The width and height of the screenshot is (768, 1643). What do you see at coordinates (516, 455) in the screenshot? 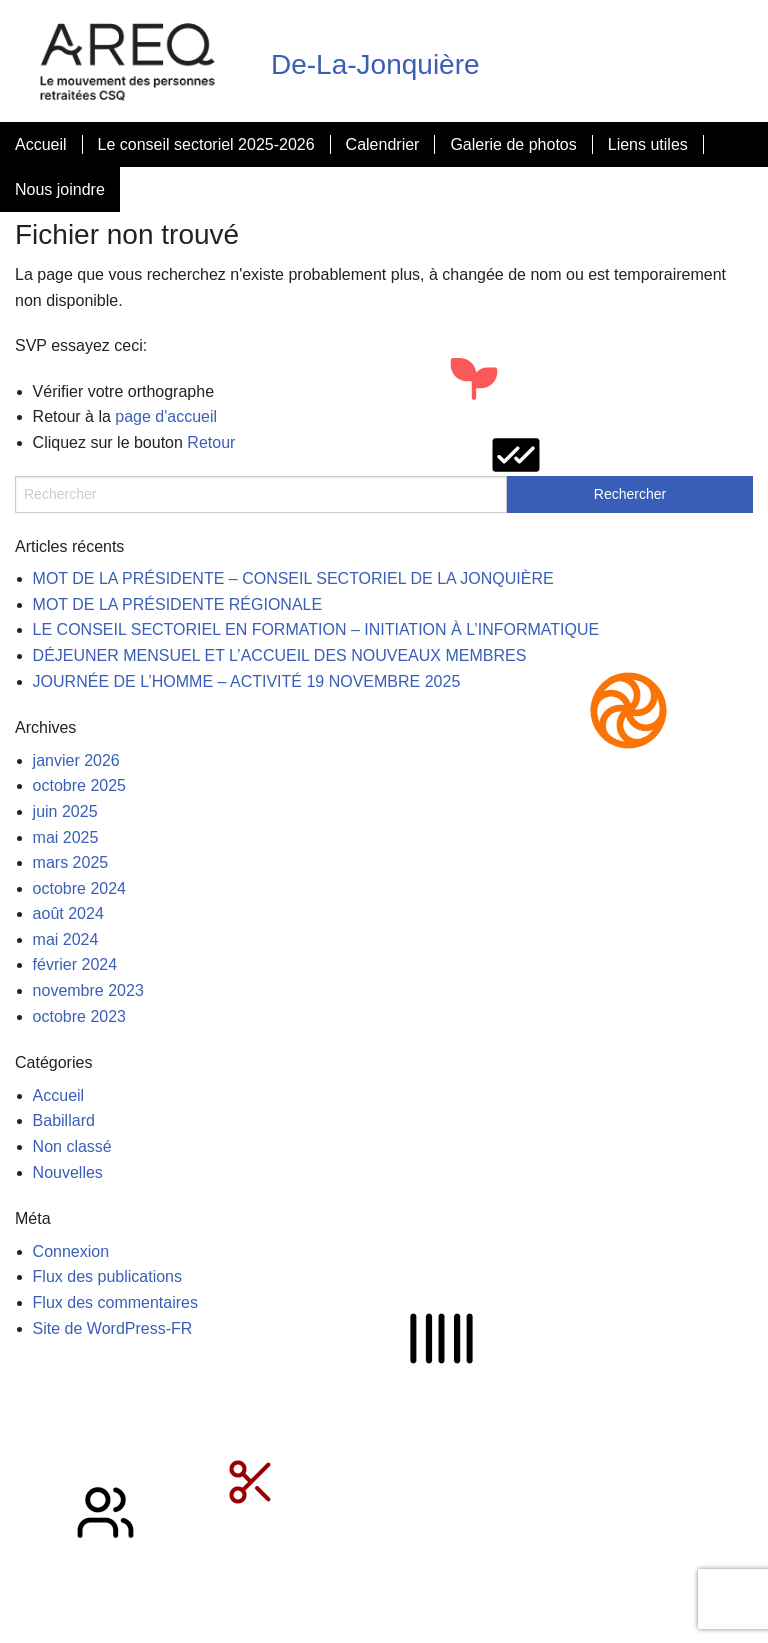
I see `indicates multiple items selected or completed` at bounding box center [516, 455].